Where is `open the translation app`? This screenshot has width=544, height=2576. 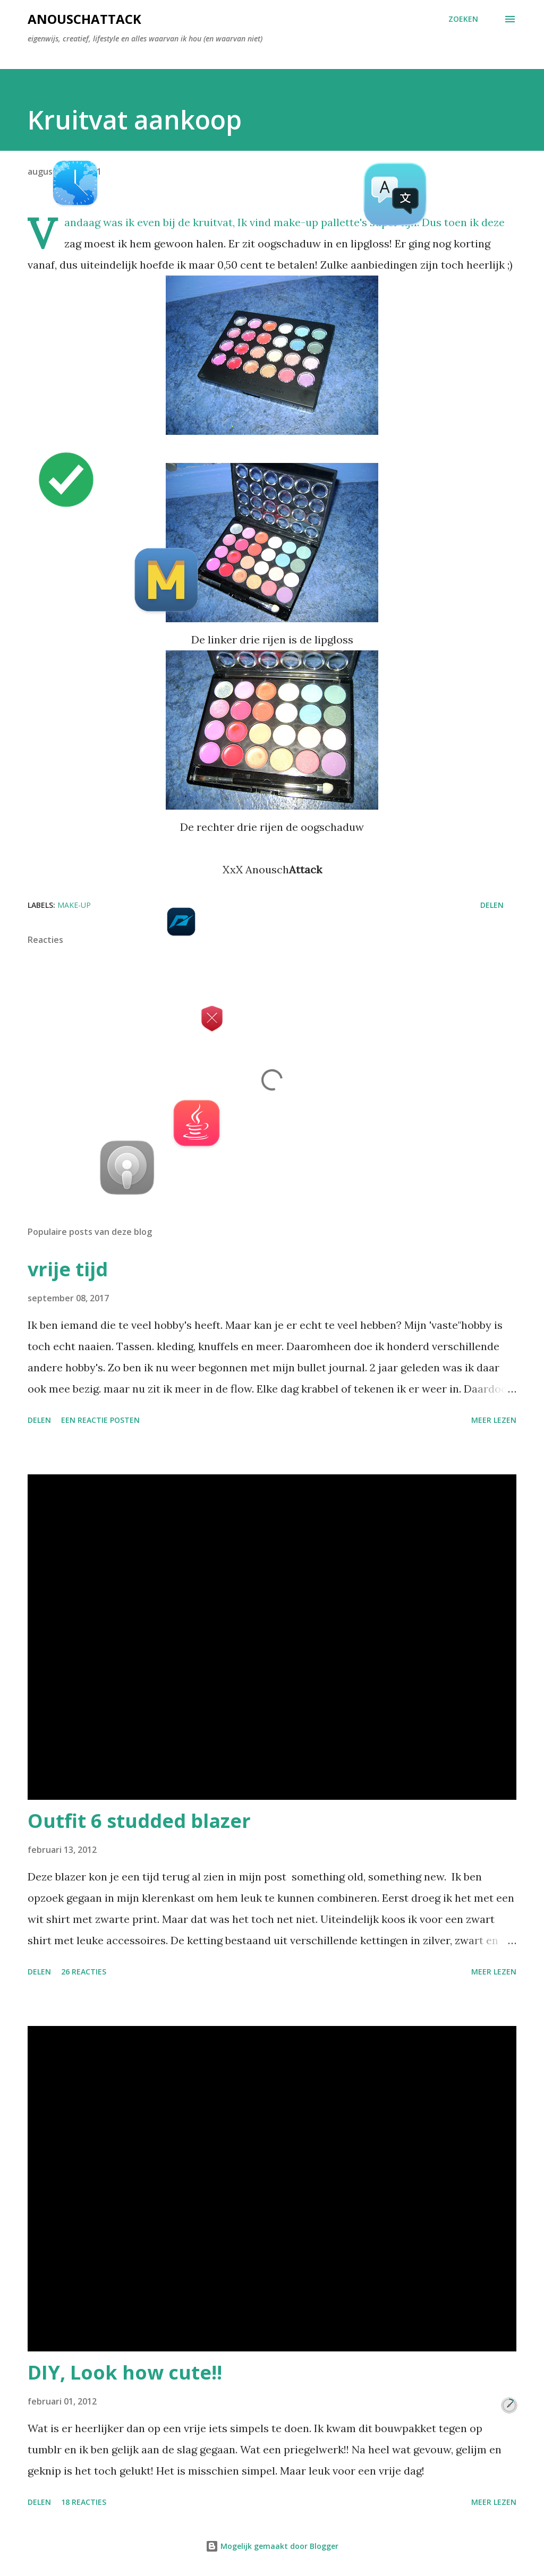
open the translation app is located at coordinates (395, 194).